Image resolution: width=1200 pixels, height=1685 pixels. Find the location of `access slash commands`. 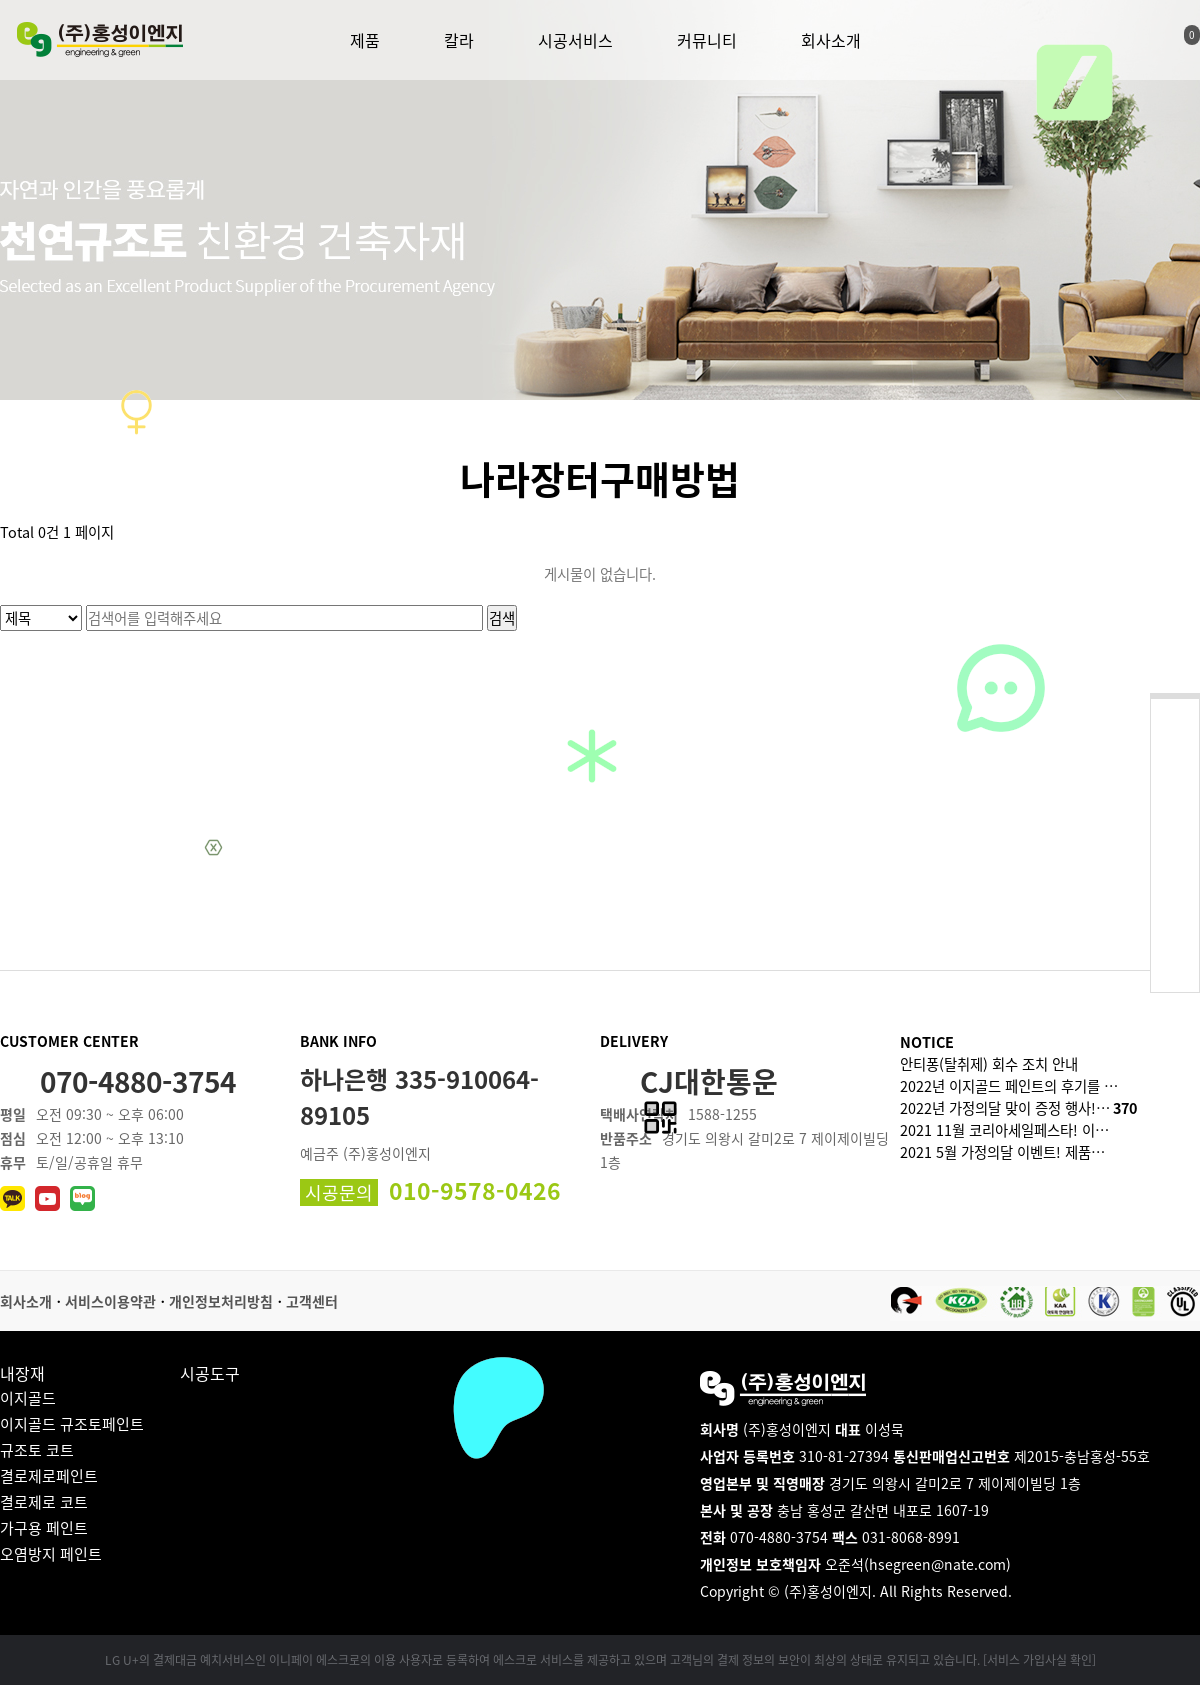

access slash commands is located at coordinates (1074, 82).